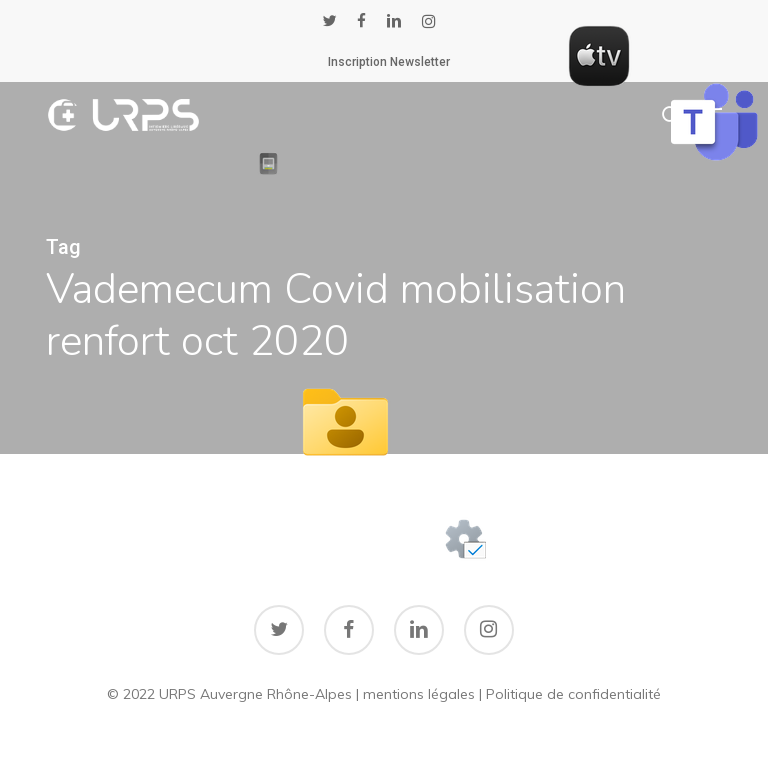 This screenshot has height=775, width=768. I want to click on open microsoft teams, so click(715, 122).